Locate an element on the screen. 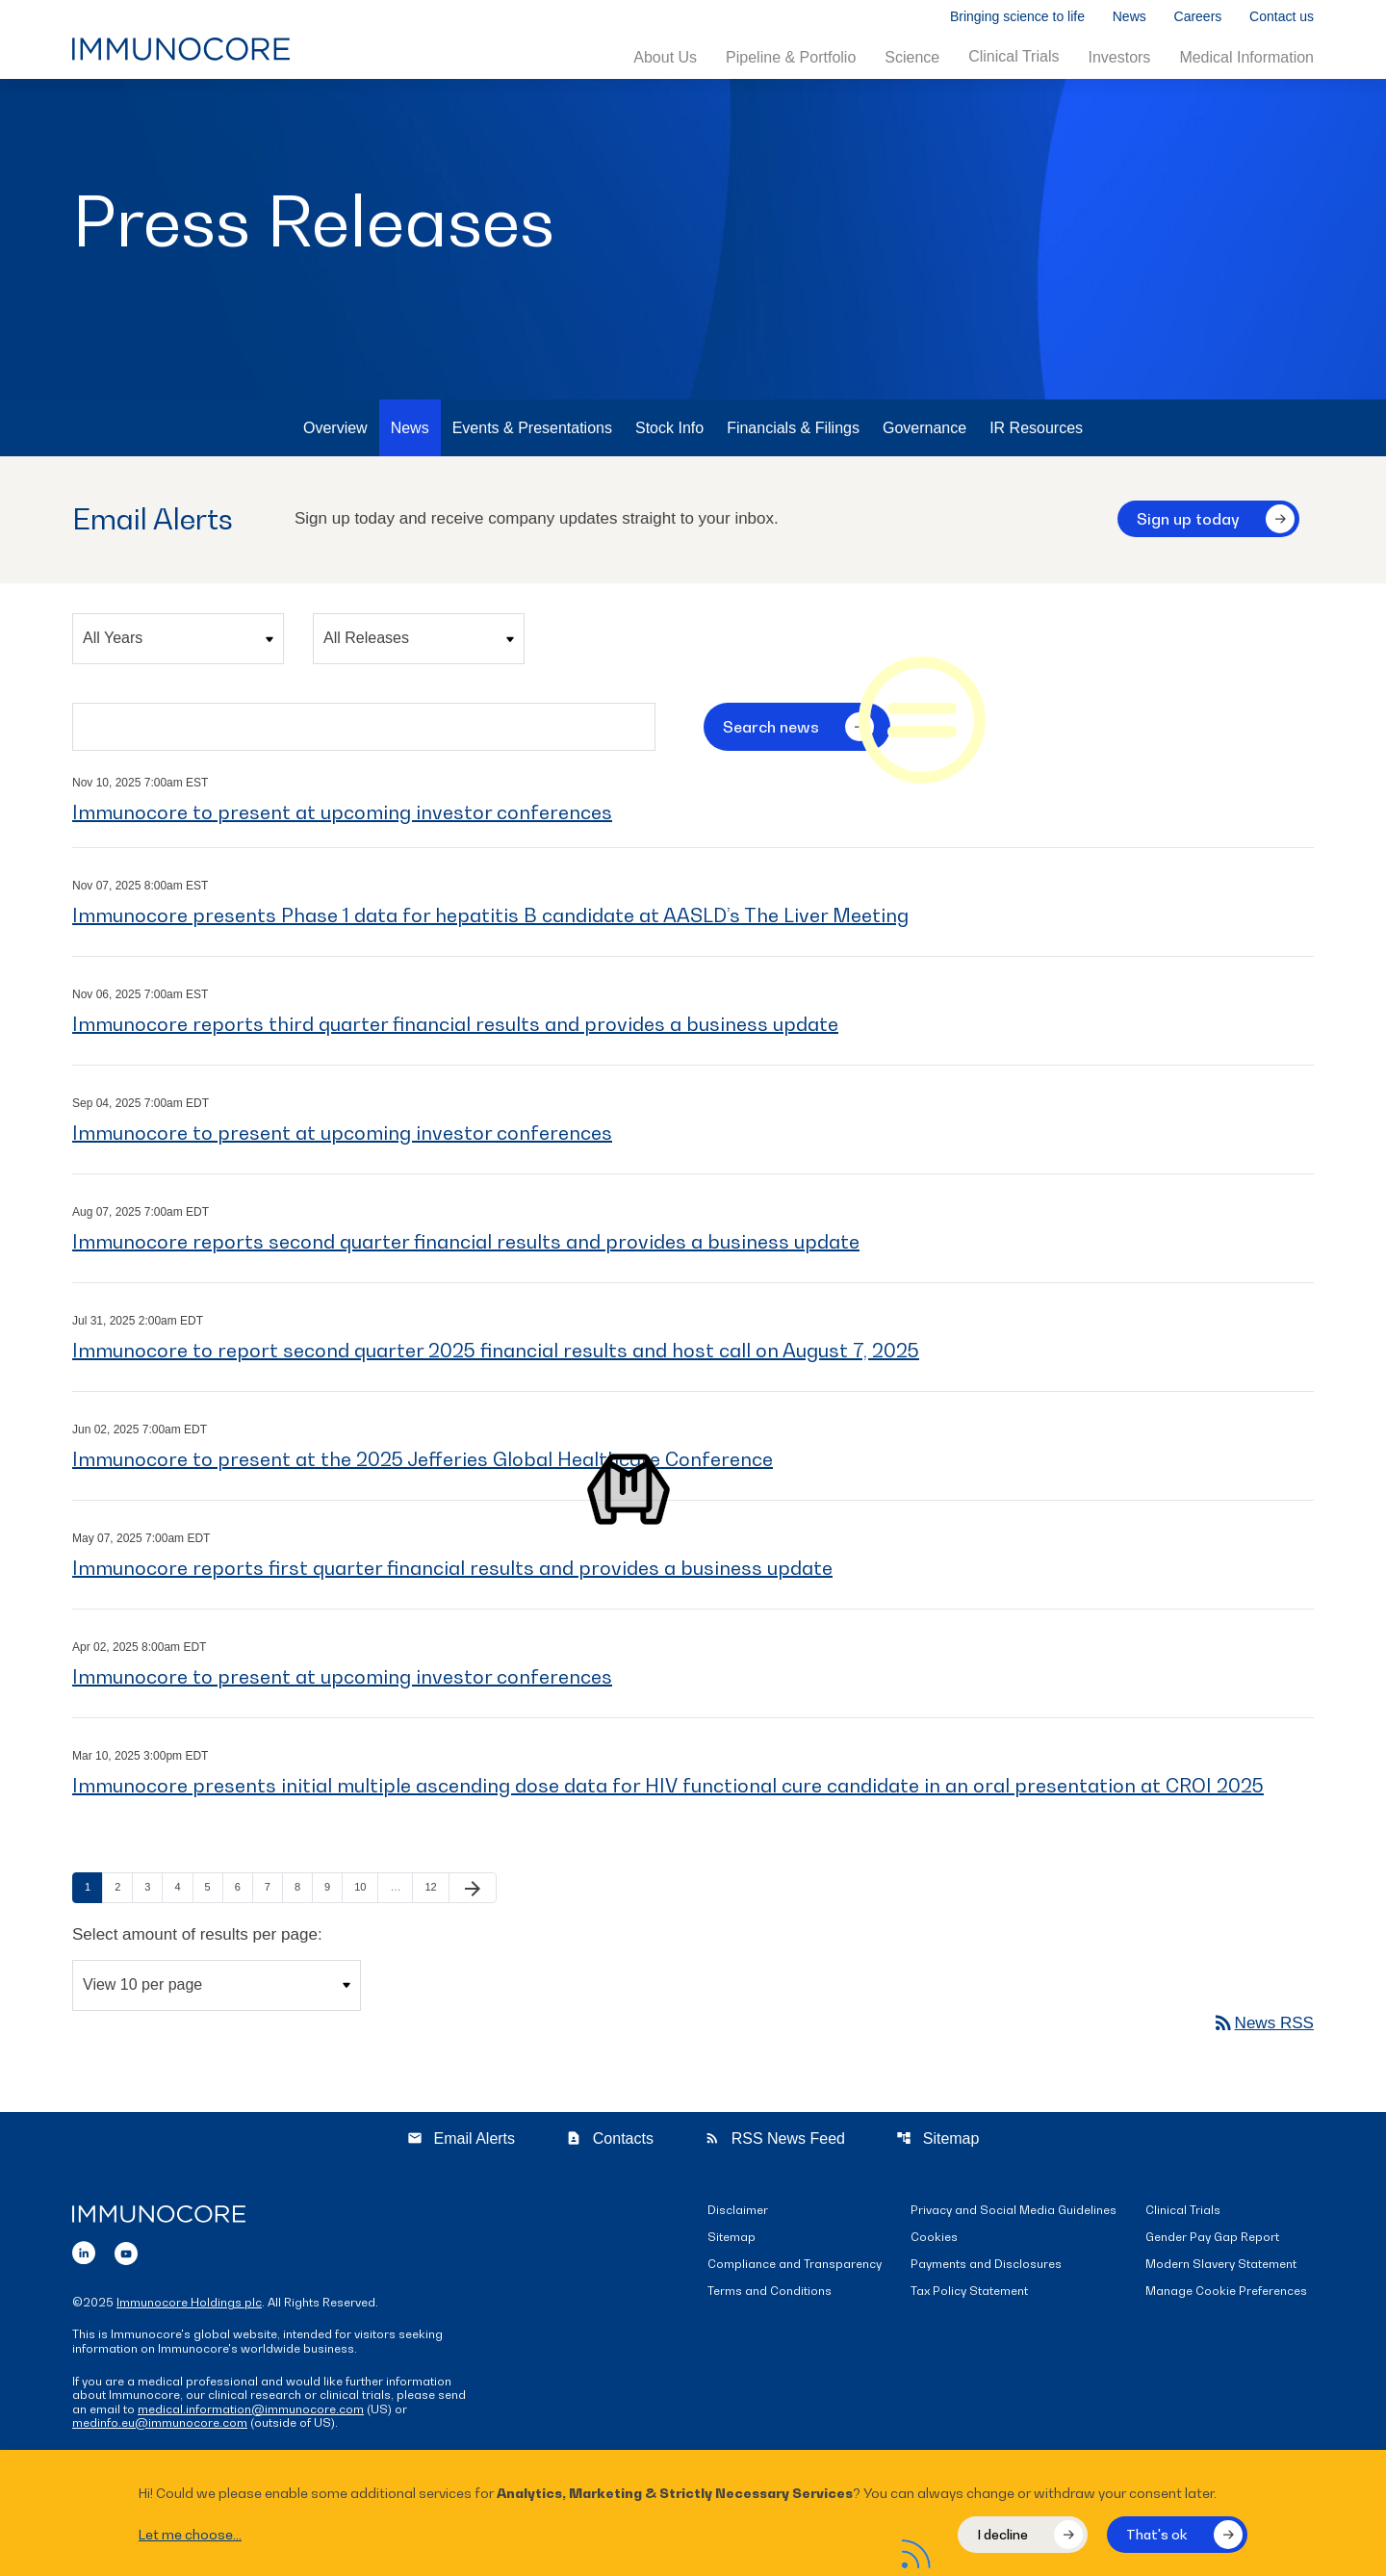 The width and height of the screenshot is (1386, 2576). indicates equality or balanced state is located at coordinates (922, 720).